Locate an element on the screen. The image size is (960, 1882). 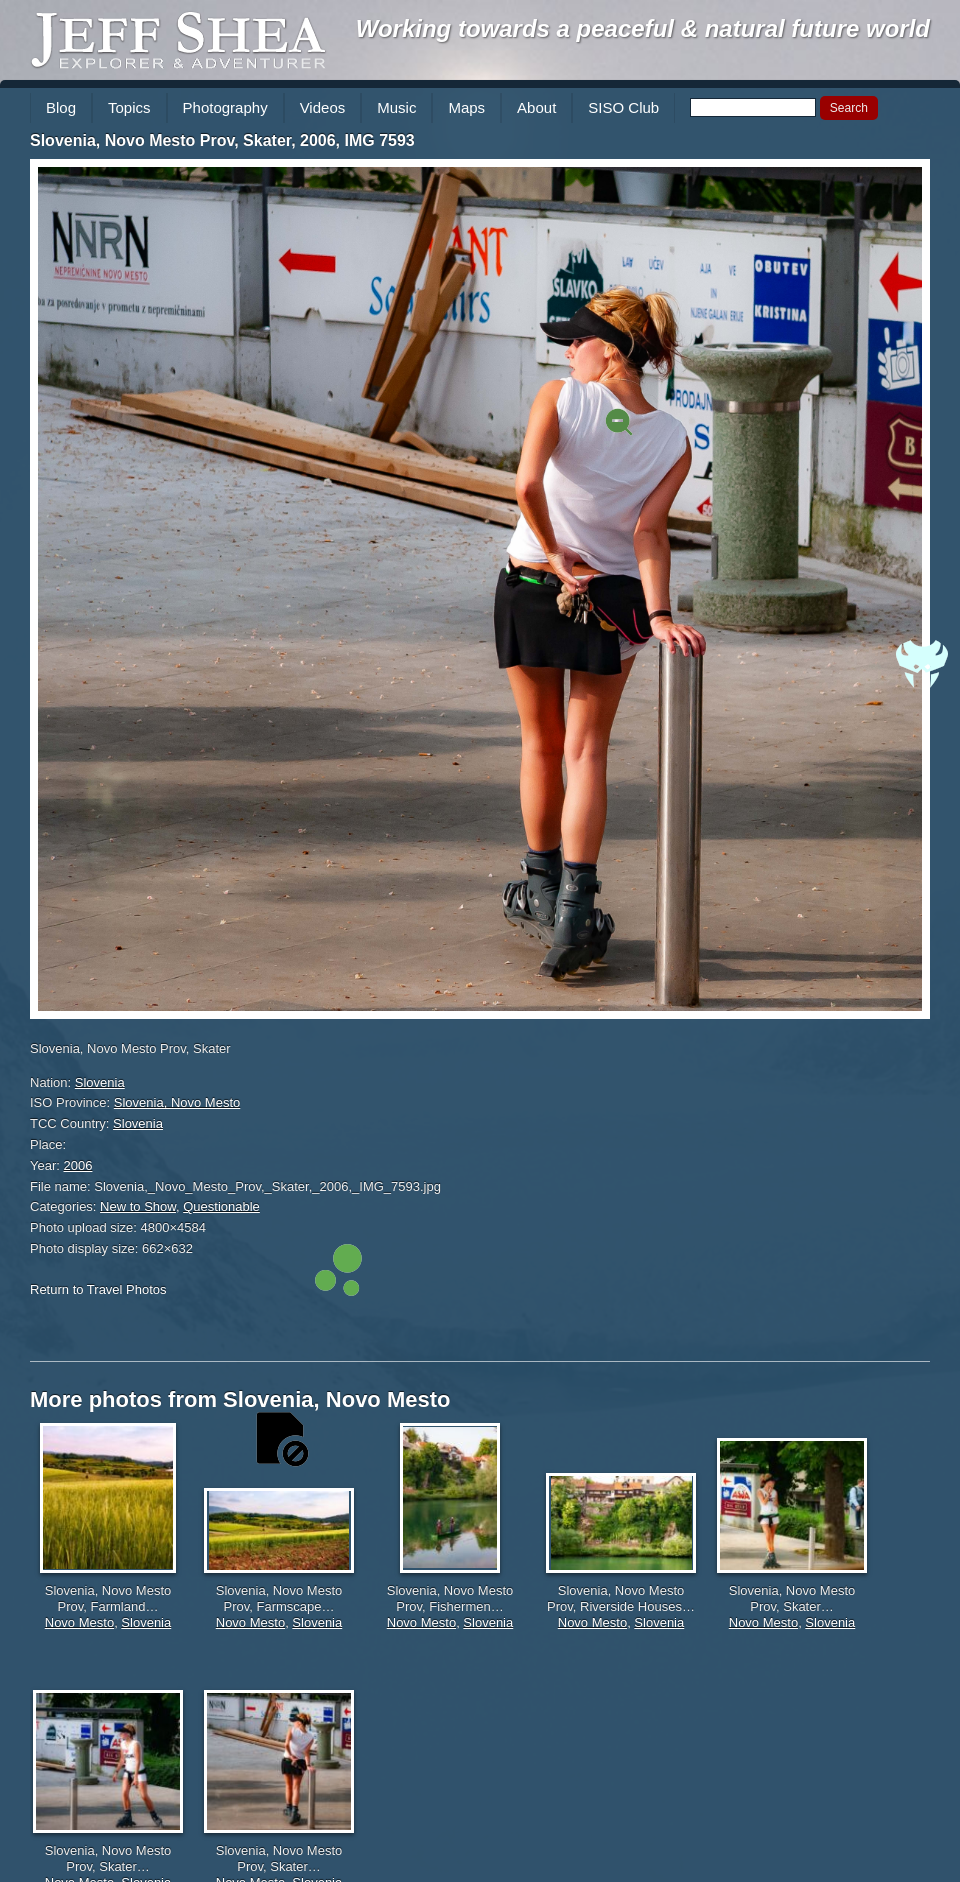
file access denied or restricted is located at coordinates (280, 1438).